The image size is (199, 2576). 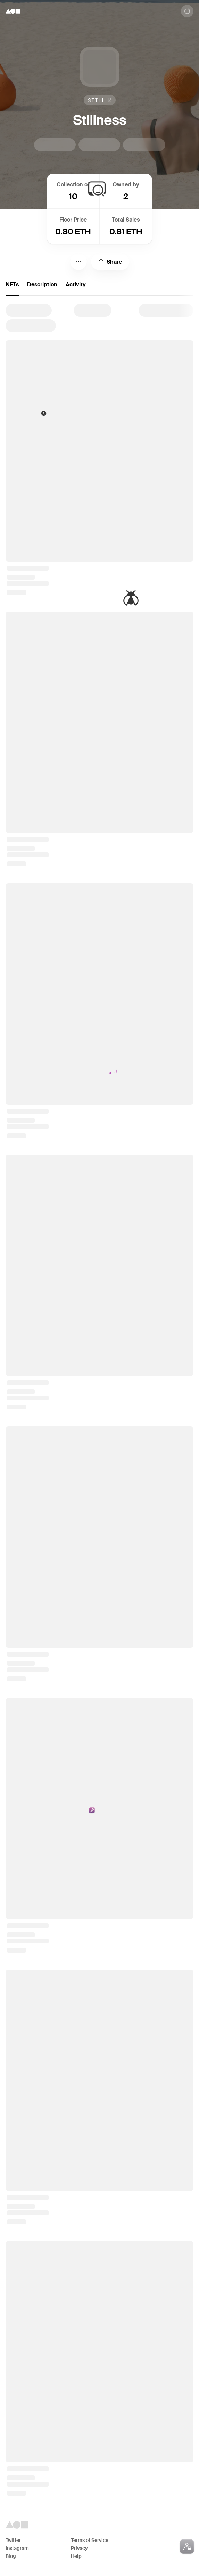 I want to click on reply to all recipients of an email, so click(x=113, y=1072).